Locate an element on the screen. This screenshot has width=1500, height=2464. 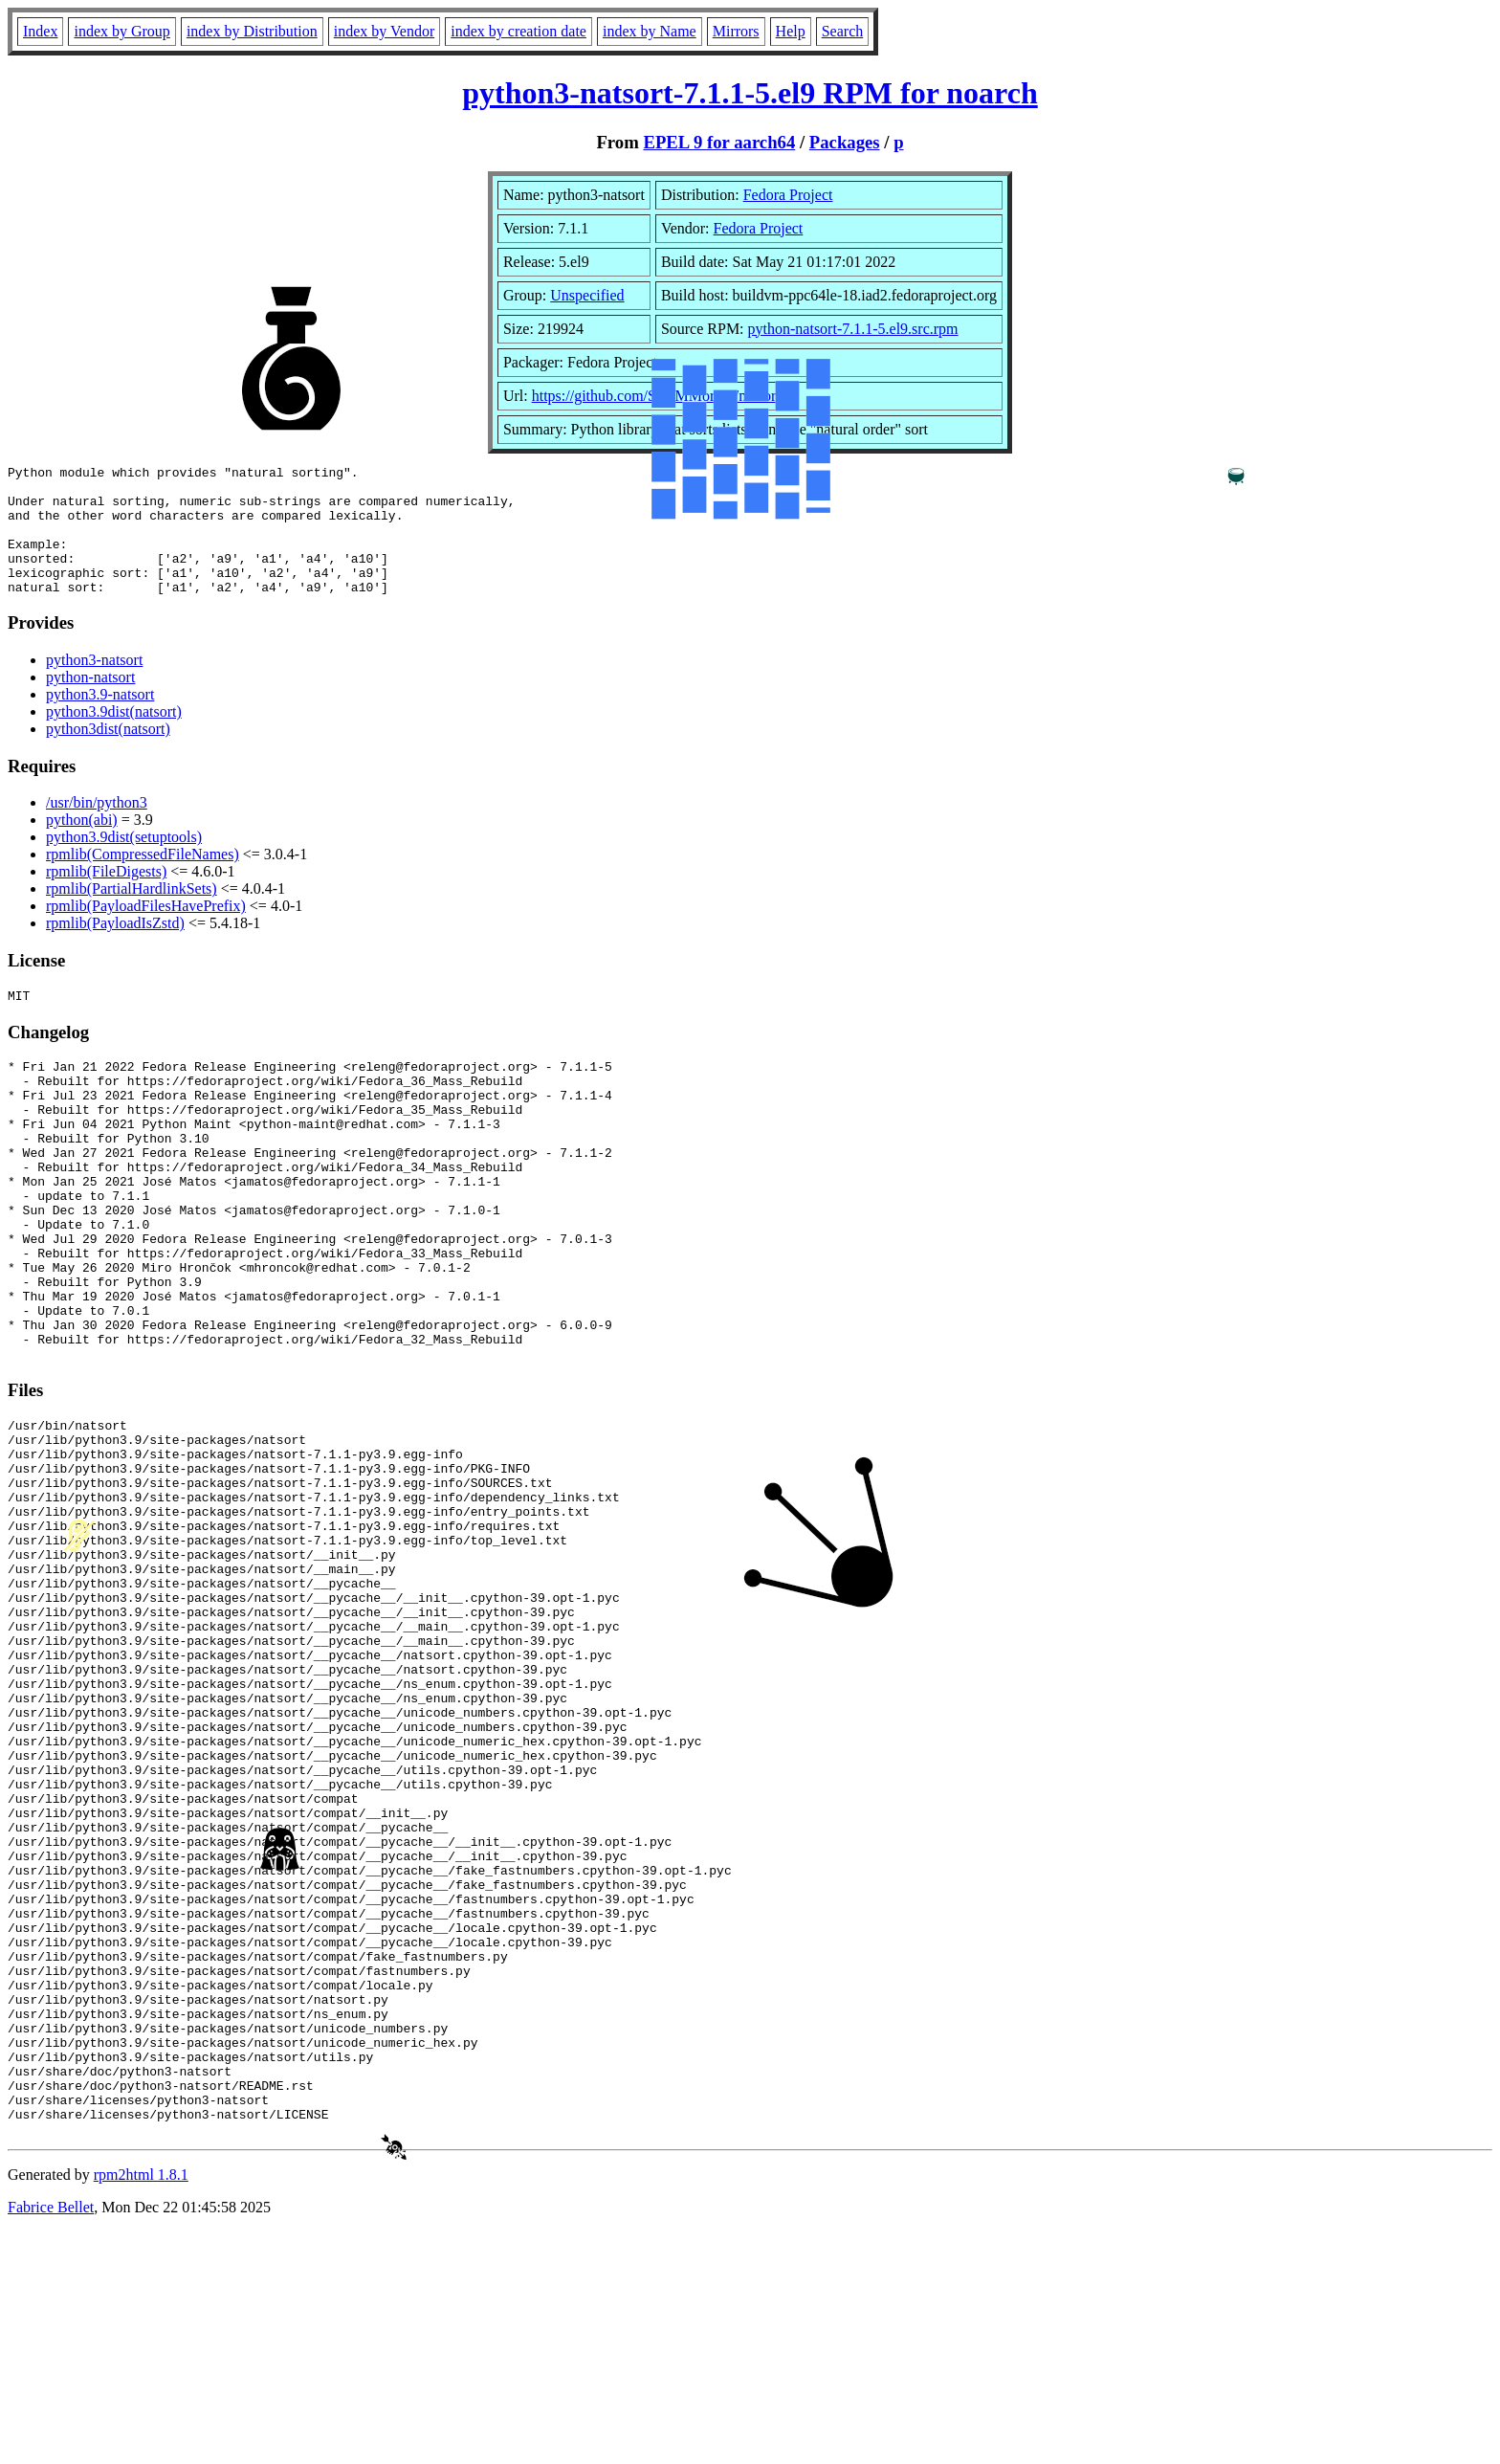
access space or satellite-related features is located at coordinates (819, 1533).